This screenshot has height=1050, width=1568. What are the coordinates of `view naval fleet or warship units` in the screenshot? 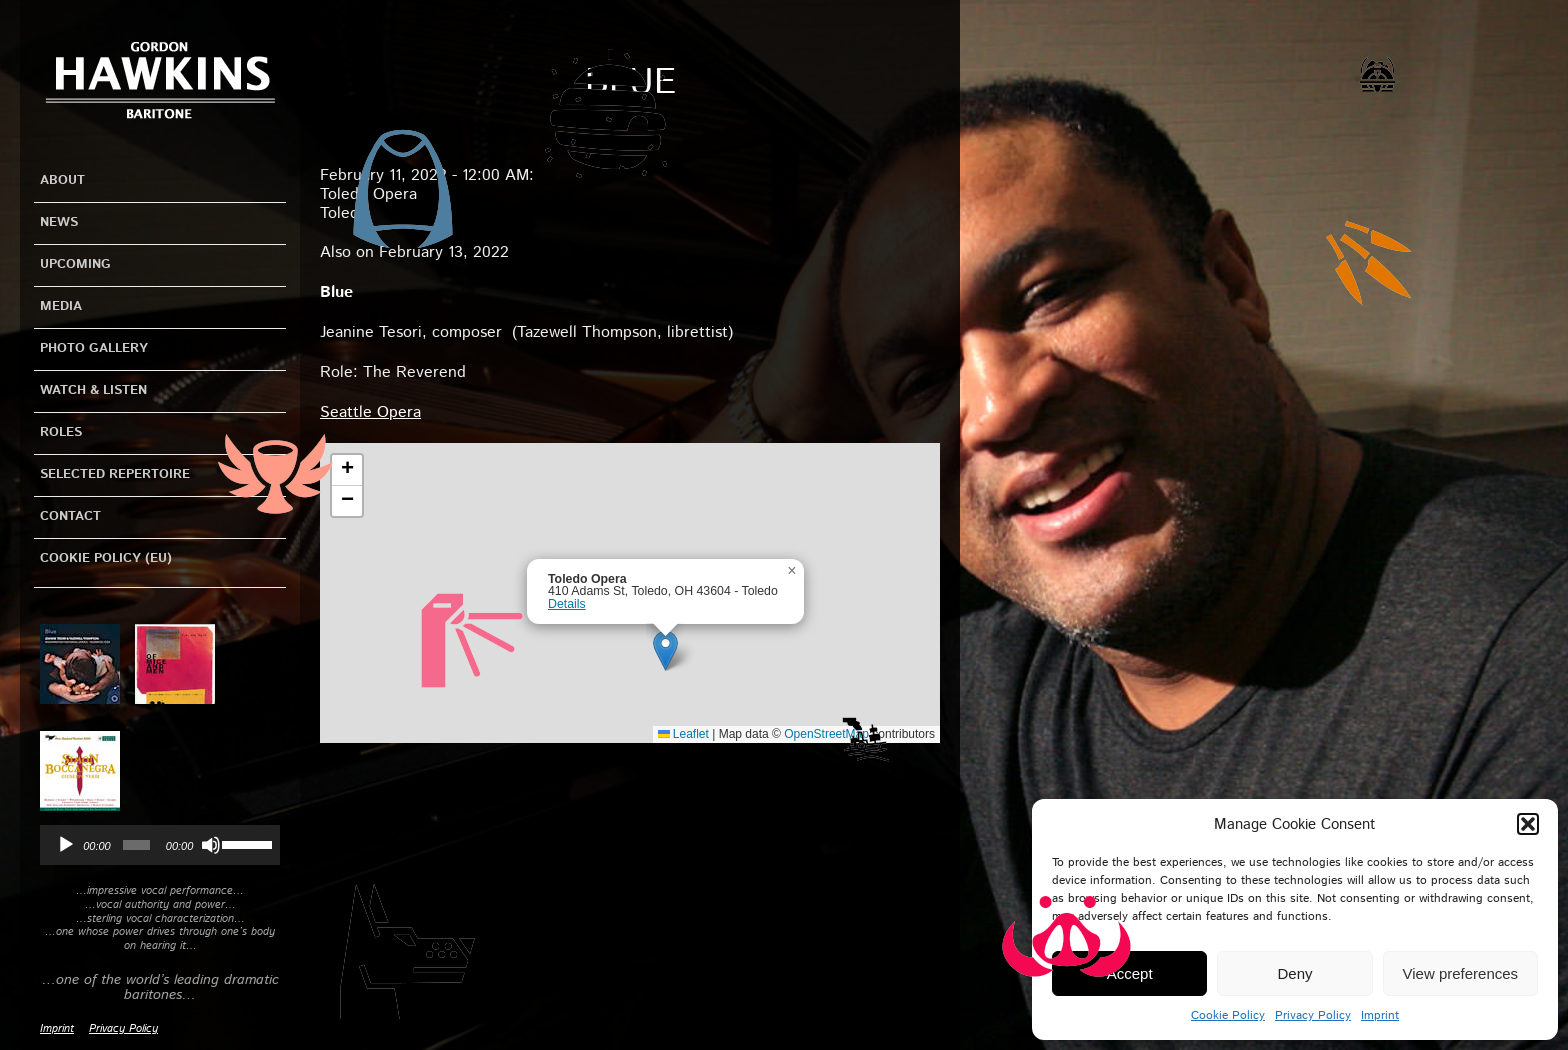 It's located at (866, 741).